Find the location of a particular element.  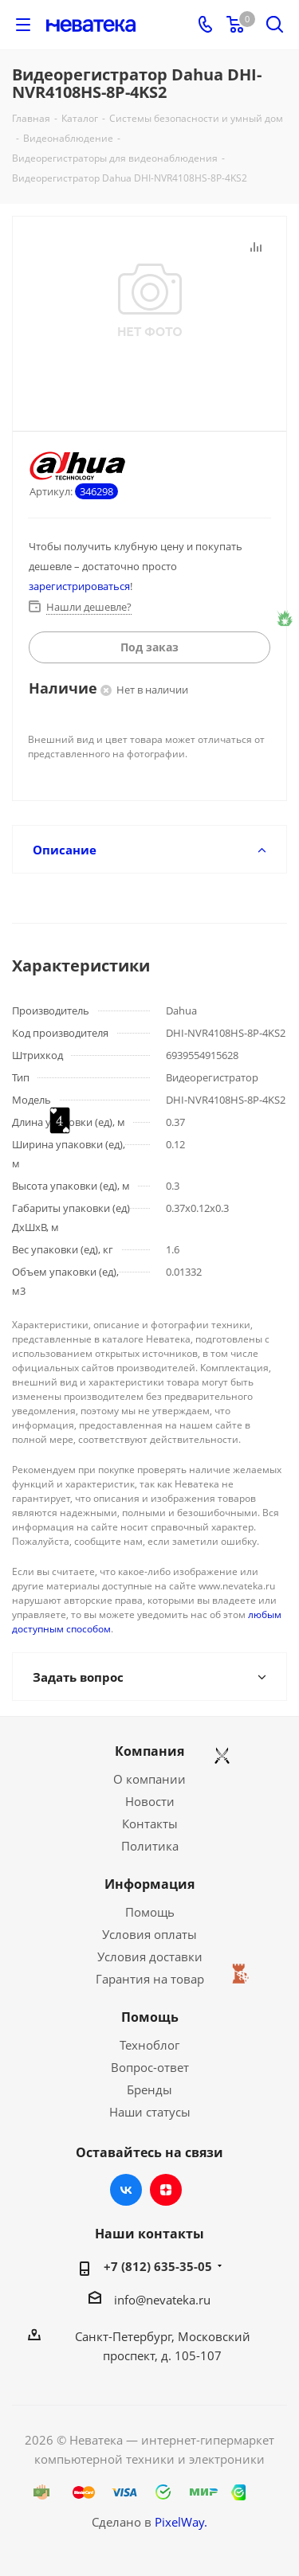

trim or cut selected content is located at coordinates (222, 1755).